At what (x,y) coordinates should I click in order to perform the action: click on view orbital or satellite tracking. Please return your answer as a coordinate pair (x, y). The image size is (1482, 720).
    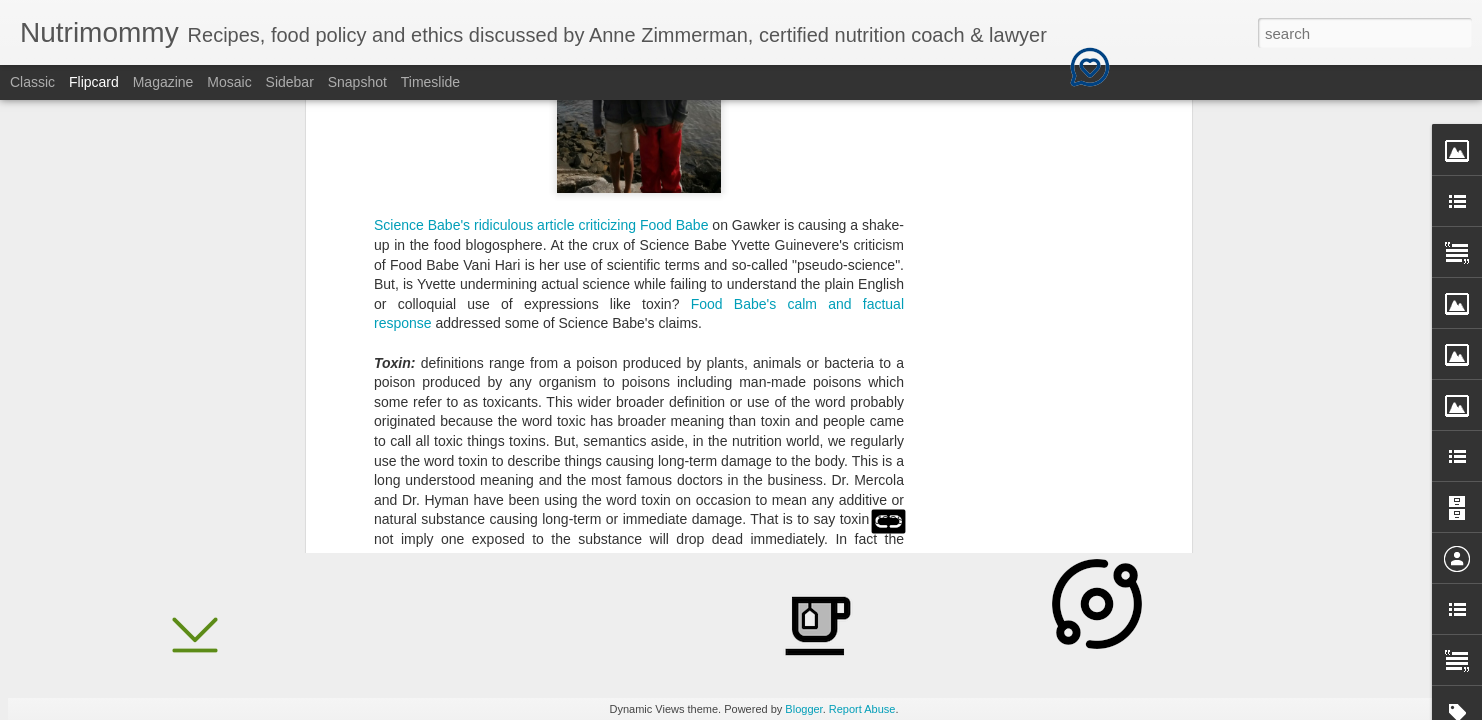
    Looking at the image, I should click on (1097, 604).